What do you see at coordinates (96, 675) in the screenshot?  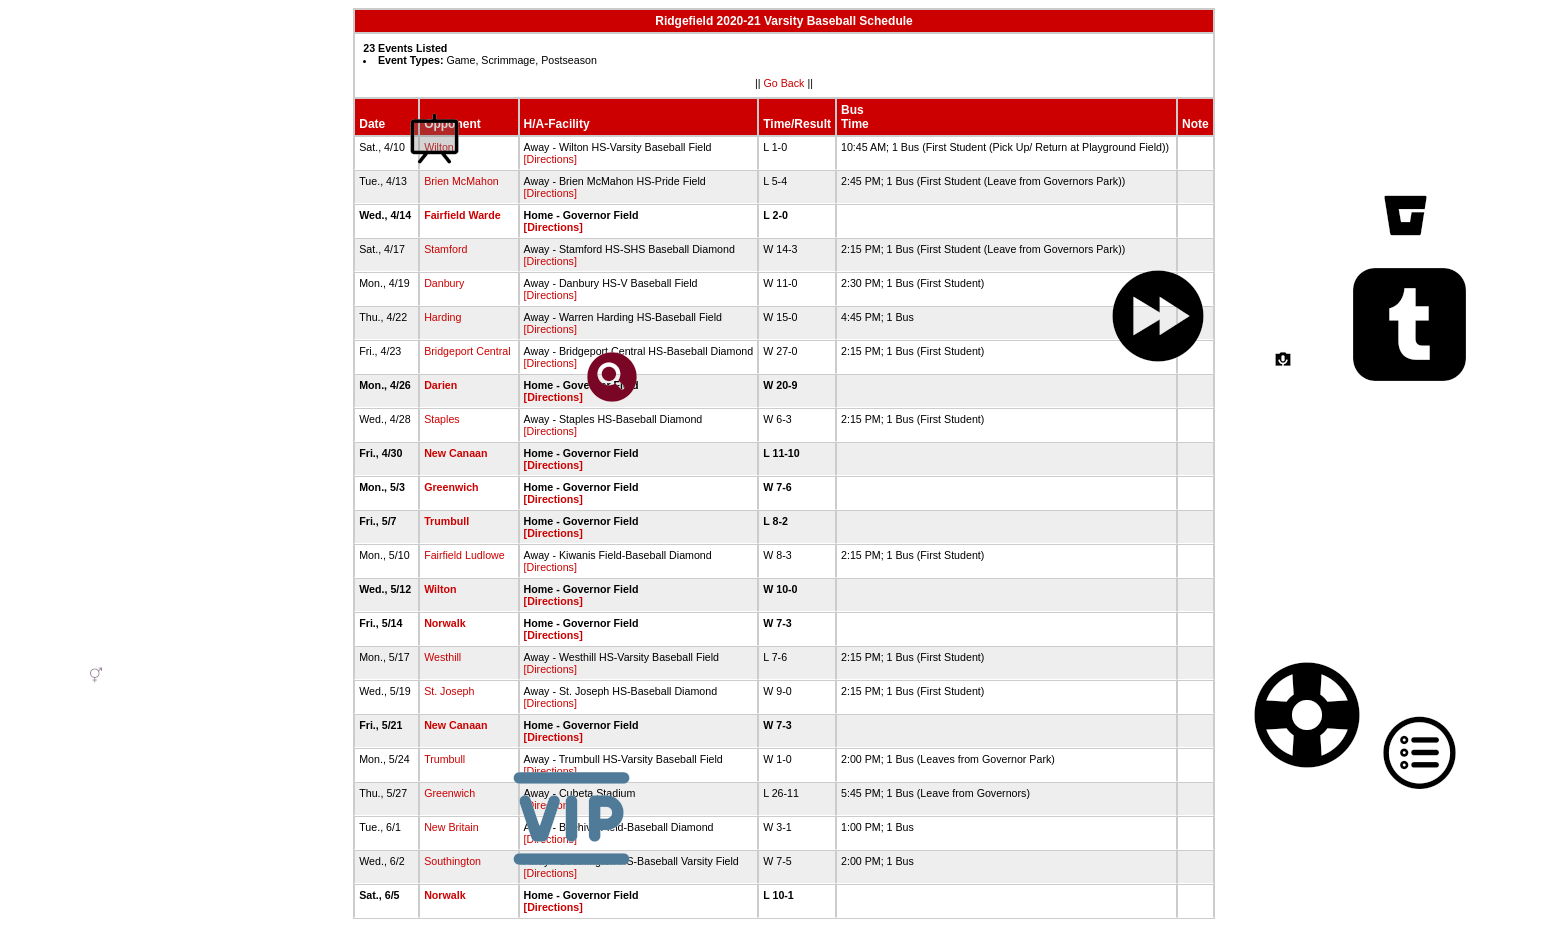 I see `select gender or sex options` at bounding box center [96, 675].